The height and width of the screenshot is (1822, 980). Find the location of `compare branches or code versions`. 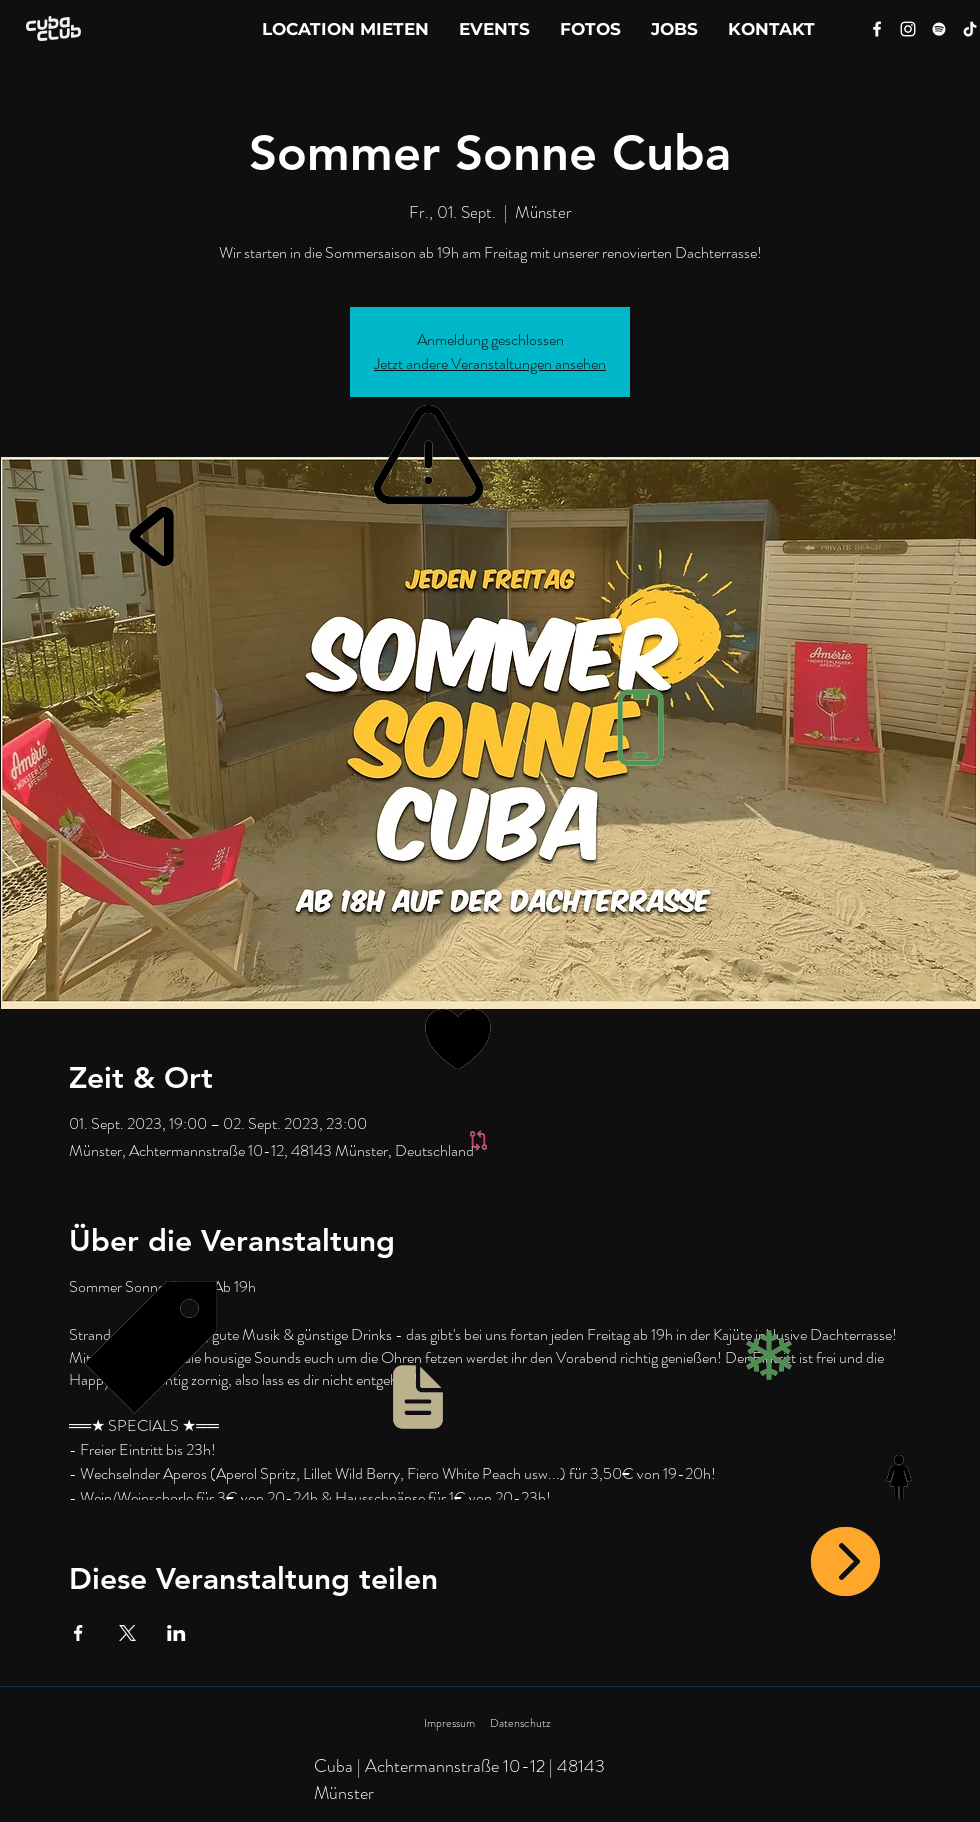

compare branches or code versions is located at coordinates (478, 1140).